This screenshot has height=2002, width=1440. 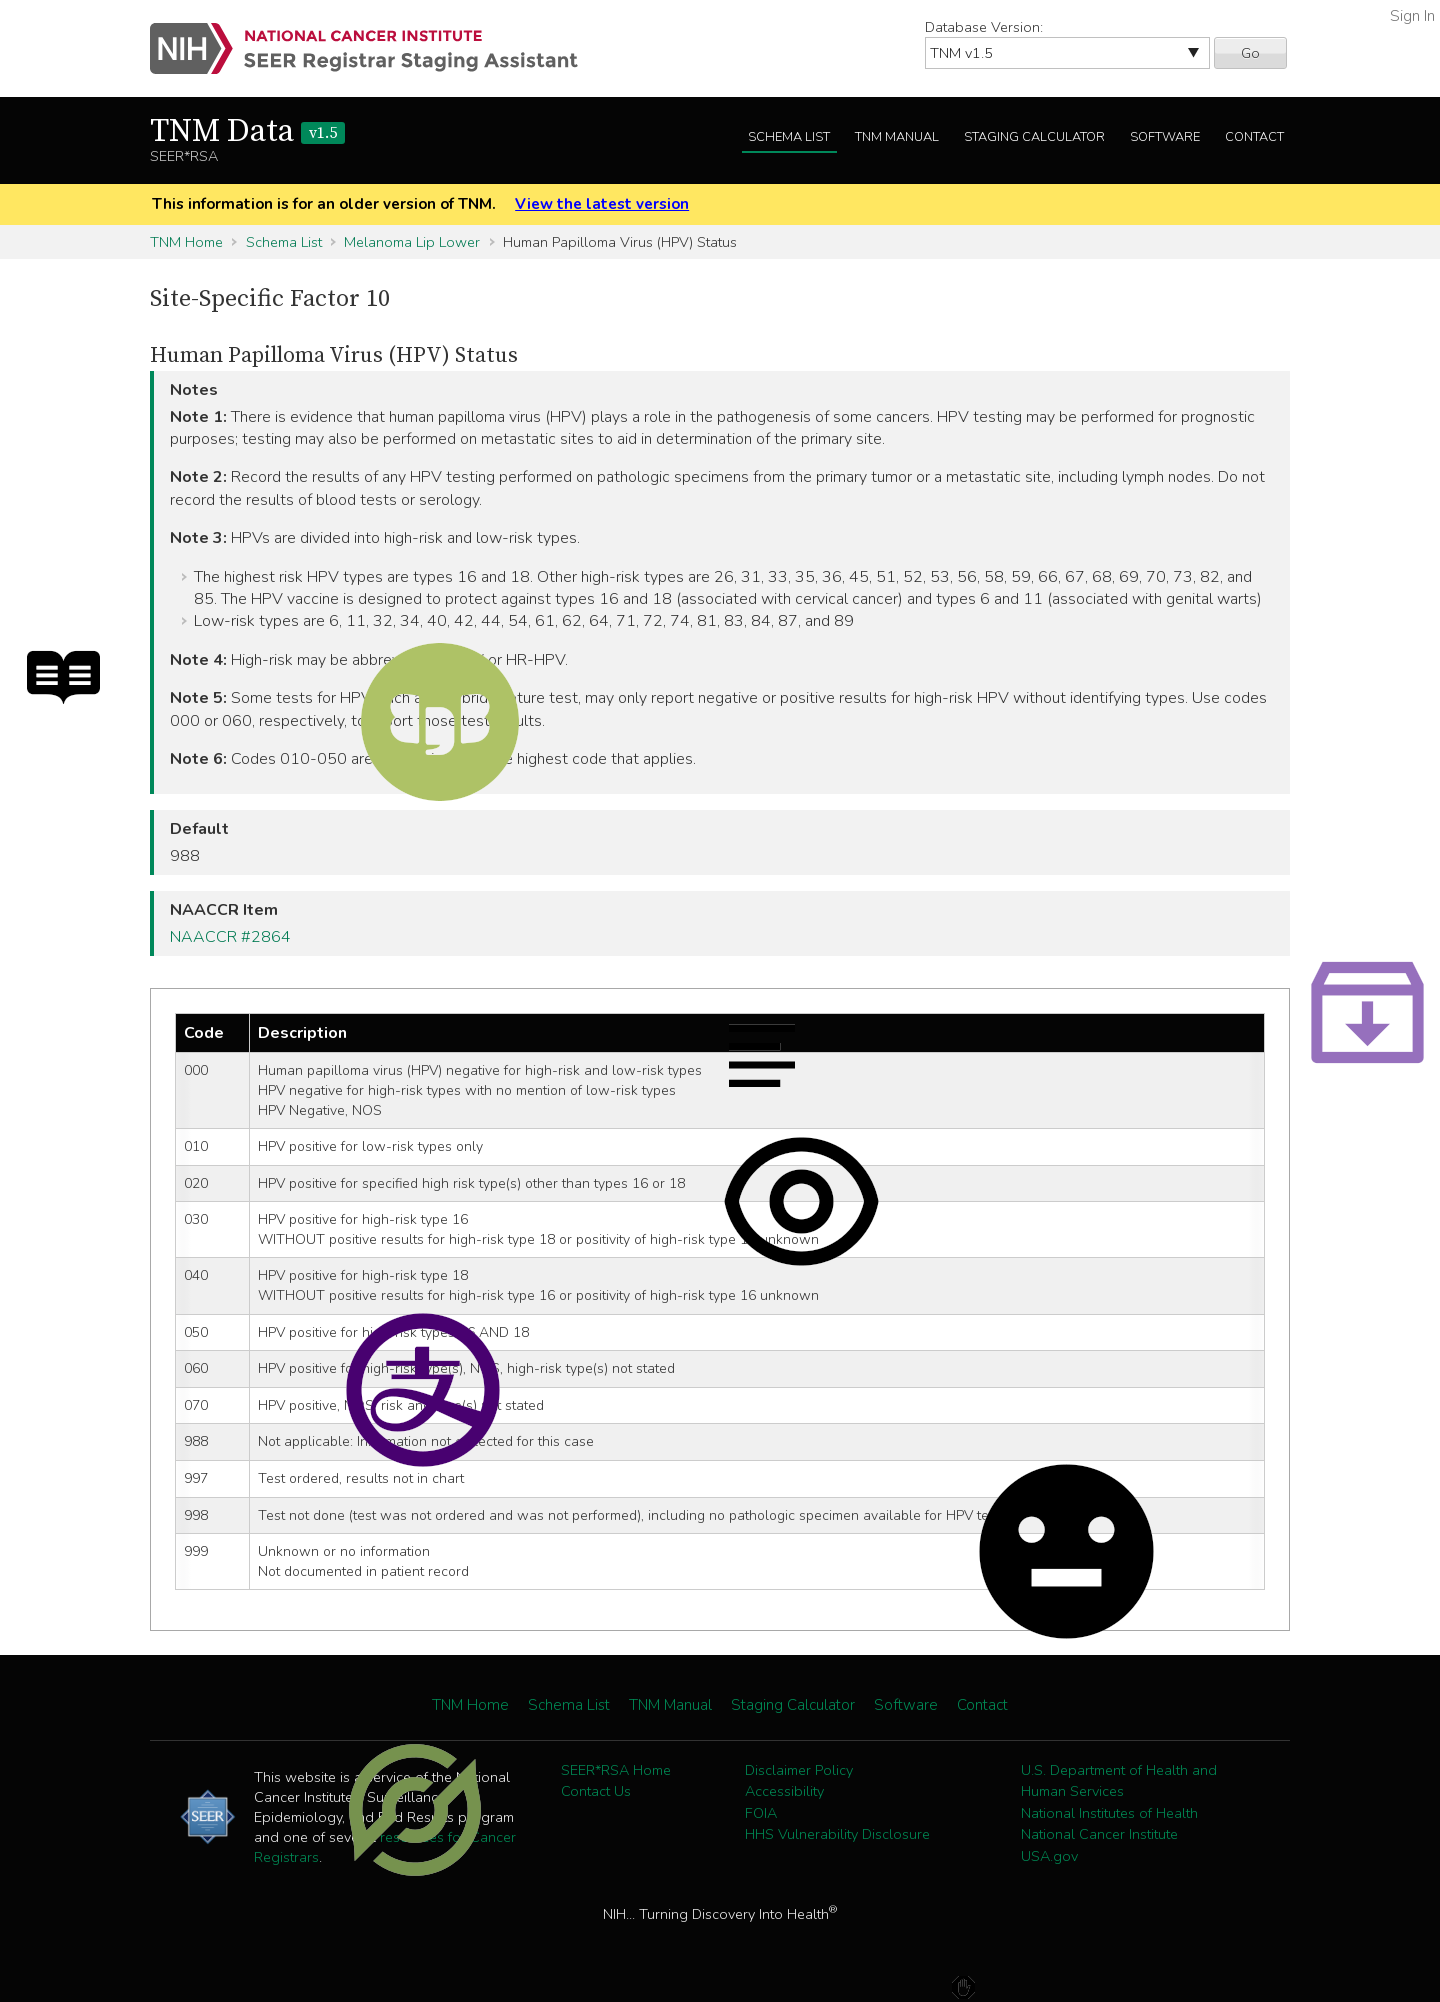 I want to click on visit readme documentation platform, so click(x=63, y=677).